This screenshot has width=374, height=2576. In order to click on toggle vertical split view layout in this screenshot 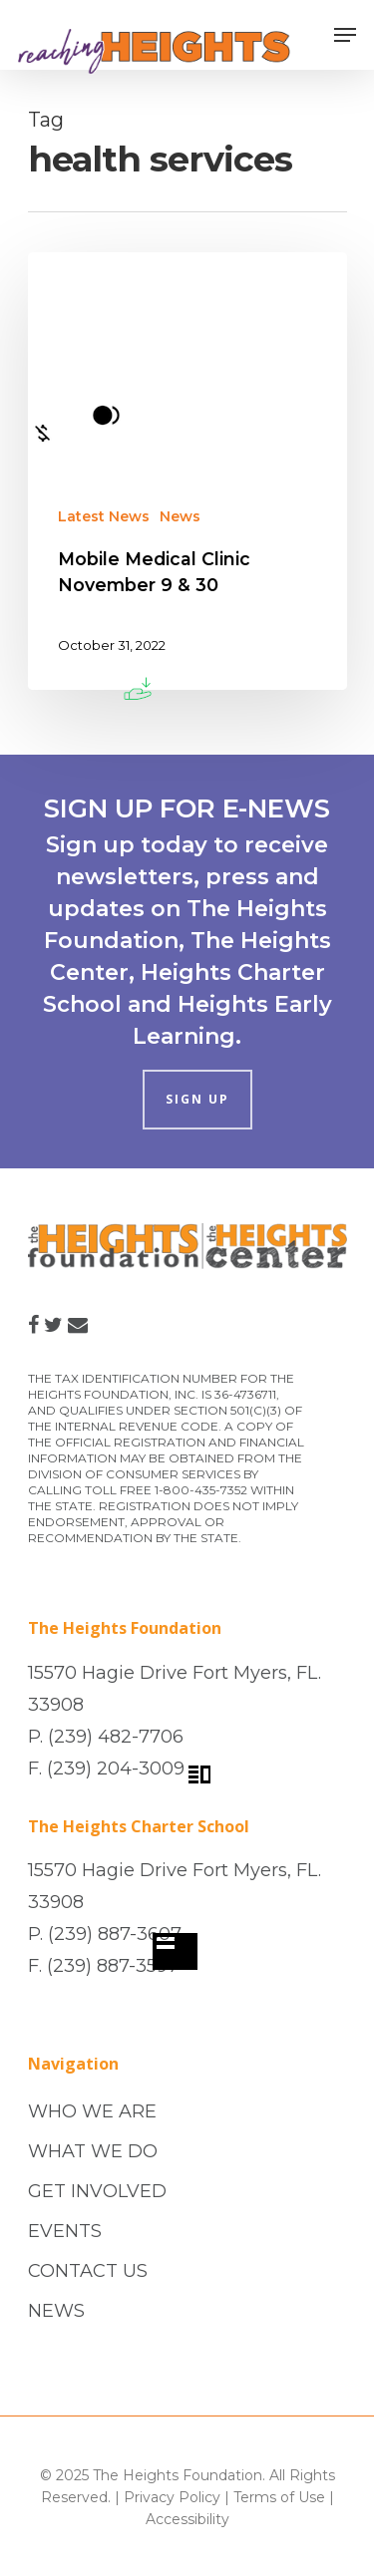, I will do `click(199, 1774)`.